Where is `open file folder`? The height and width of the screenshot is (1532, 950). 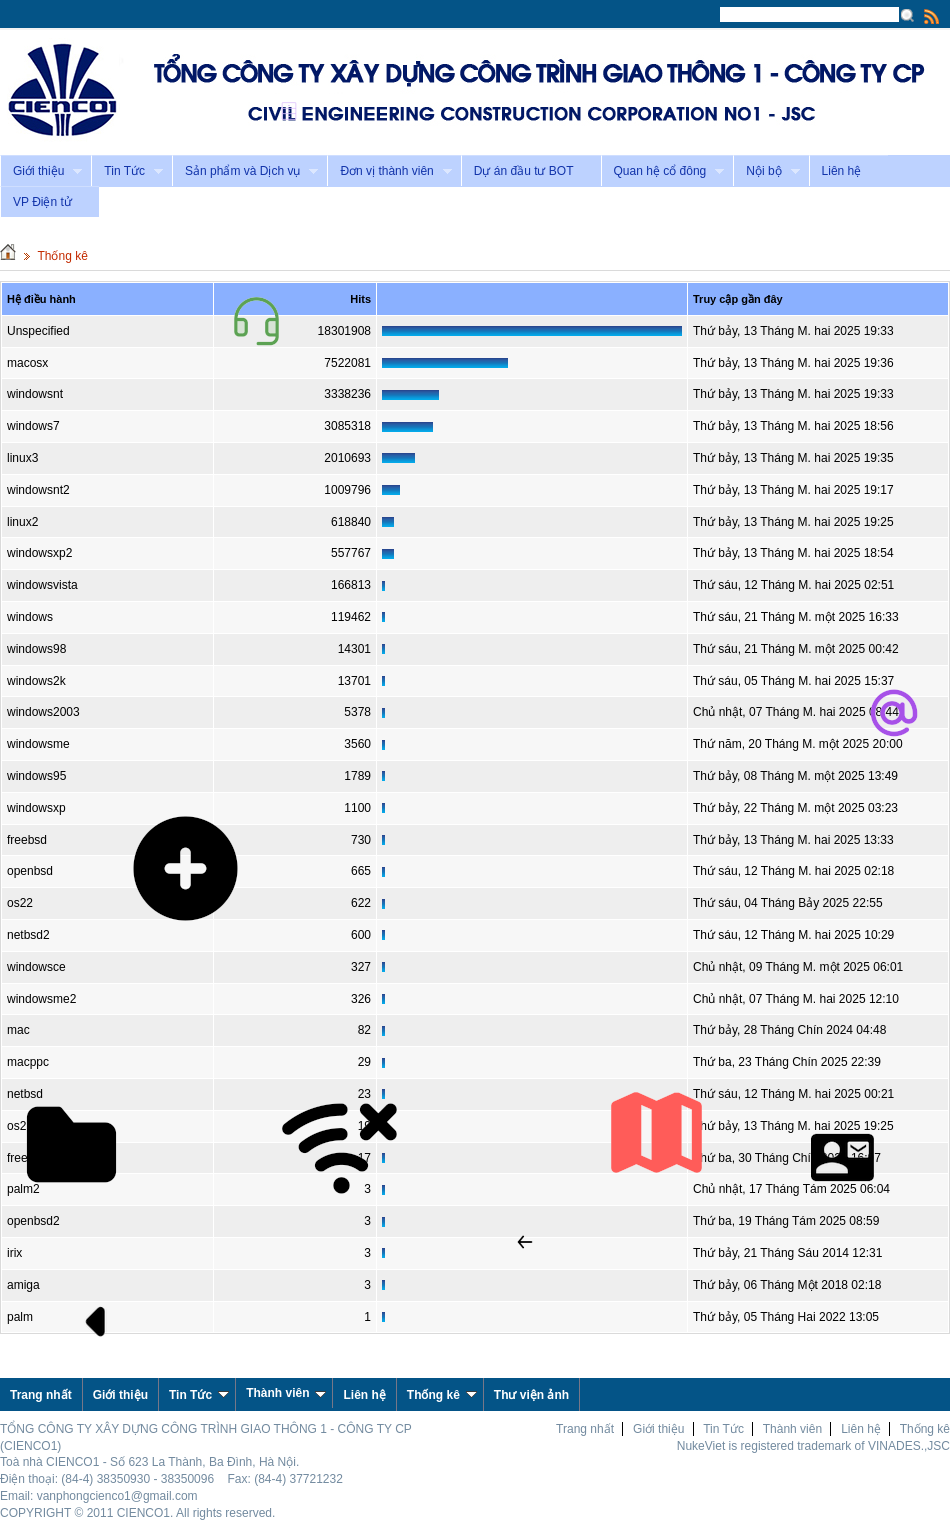
open file folder is located at coordinates (71, 1144).